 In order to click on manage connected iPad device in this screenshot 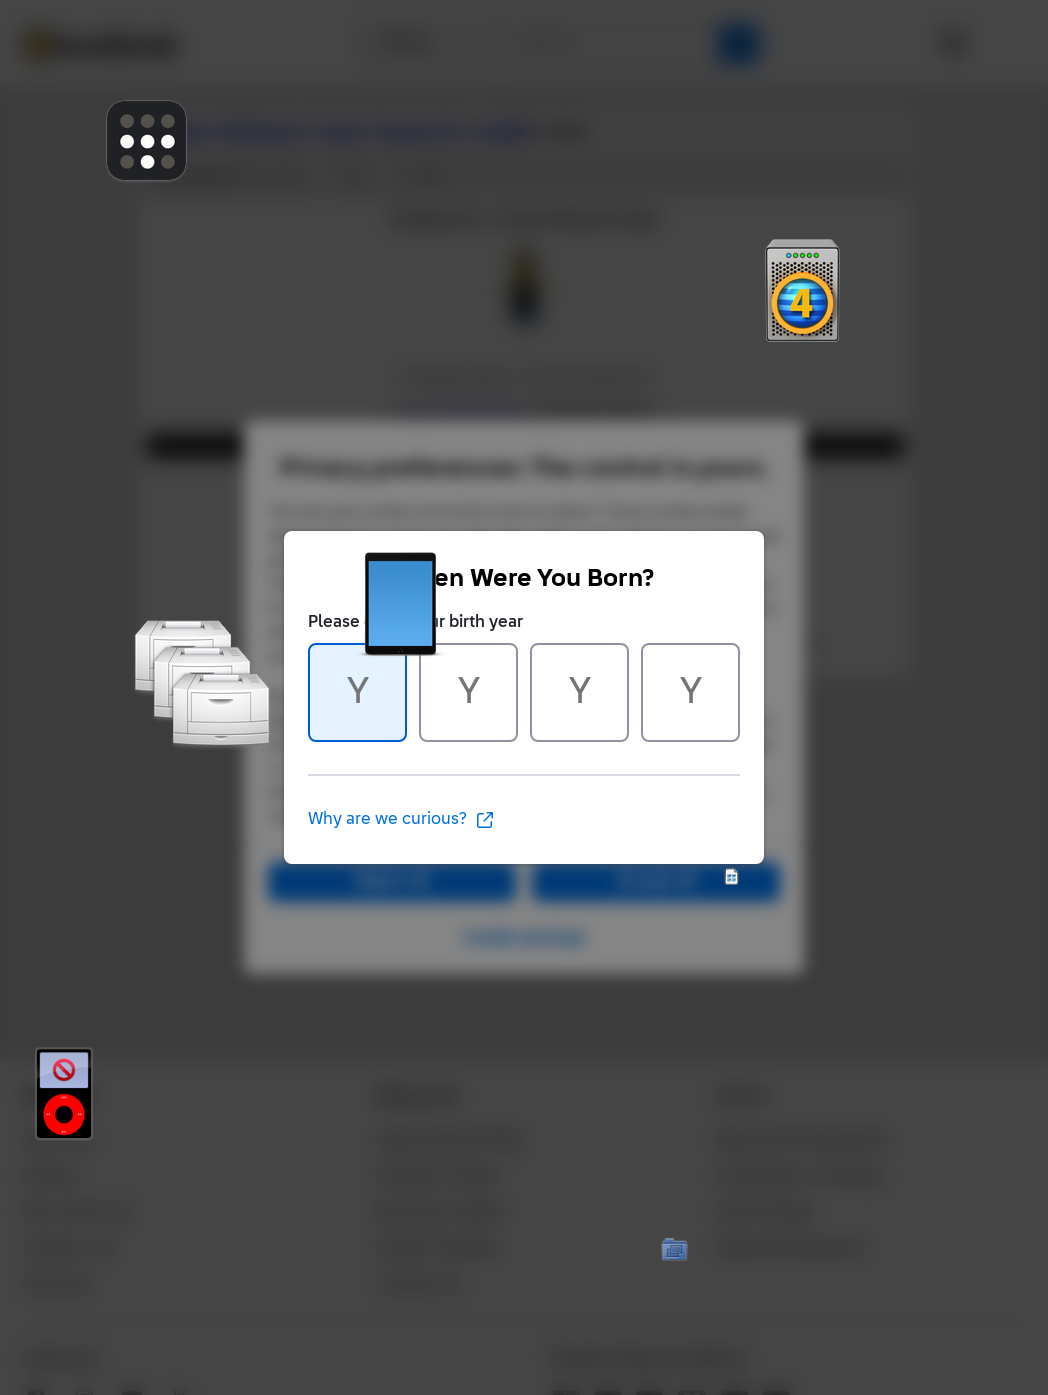, I will do `click(400, 604)`.